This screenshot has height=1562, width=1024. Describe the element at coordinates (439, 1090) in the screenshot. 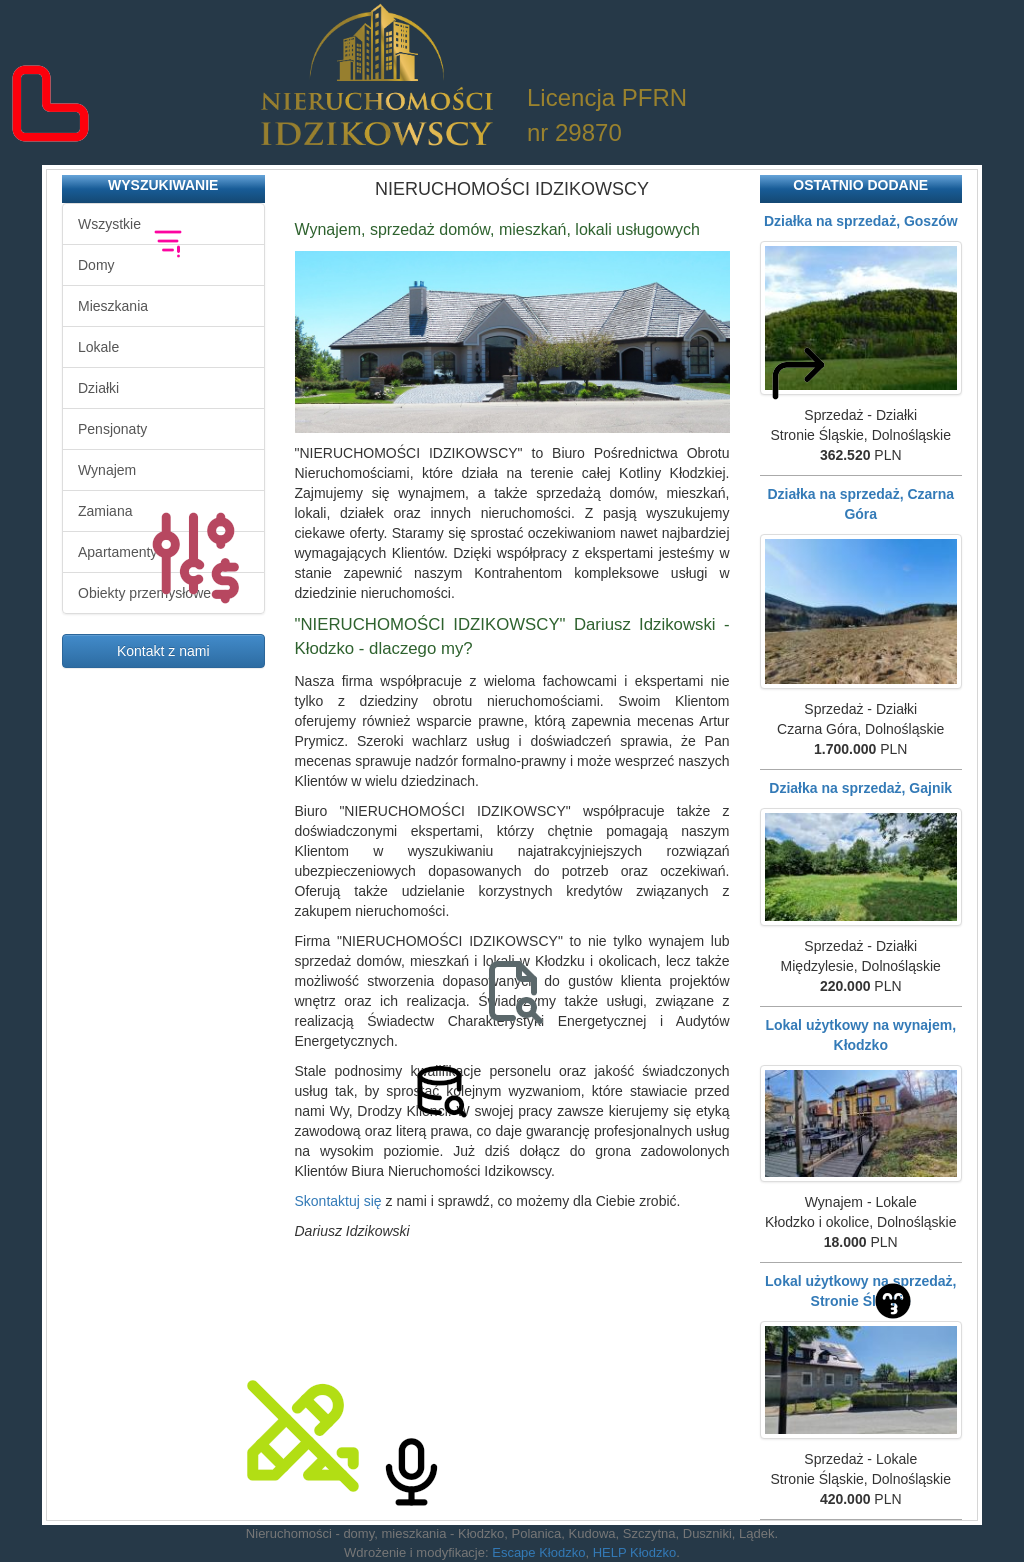

I see `search within a database` at that location.